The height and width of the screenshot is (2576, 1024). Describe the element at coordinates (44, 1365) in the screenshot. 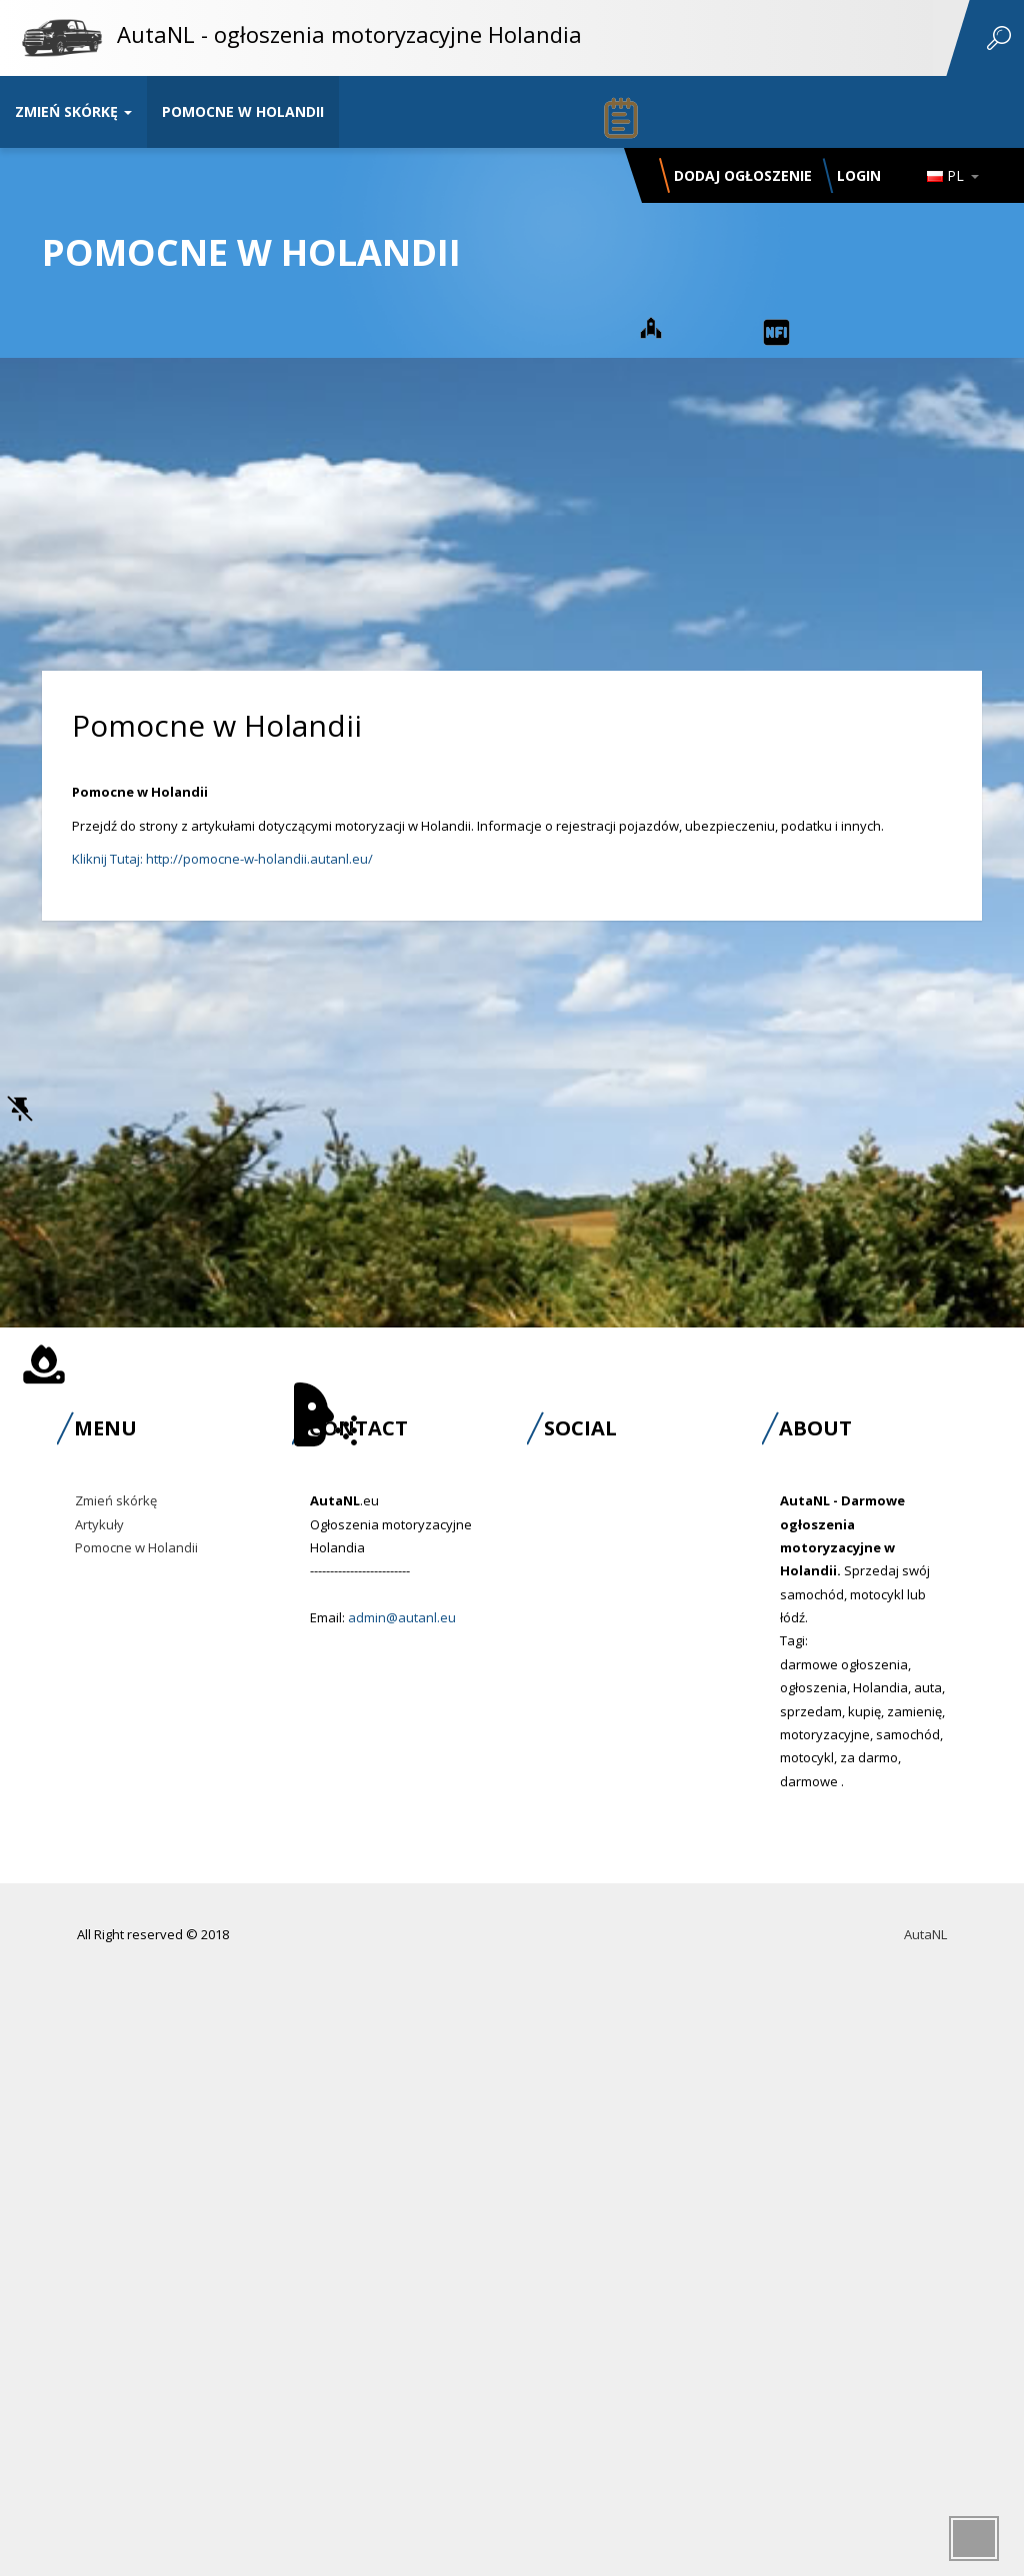

I see `access stove or cooking settings` at that location.